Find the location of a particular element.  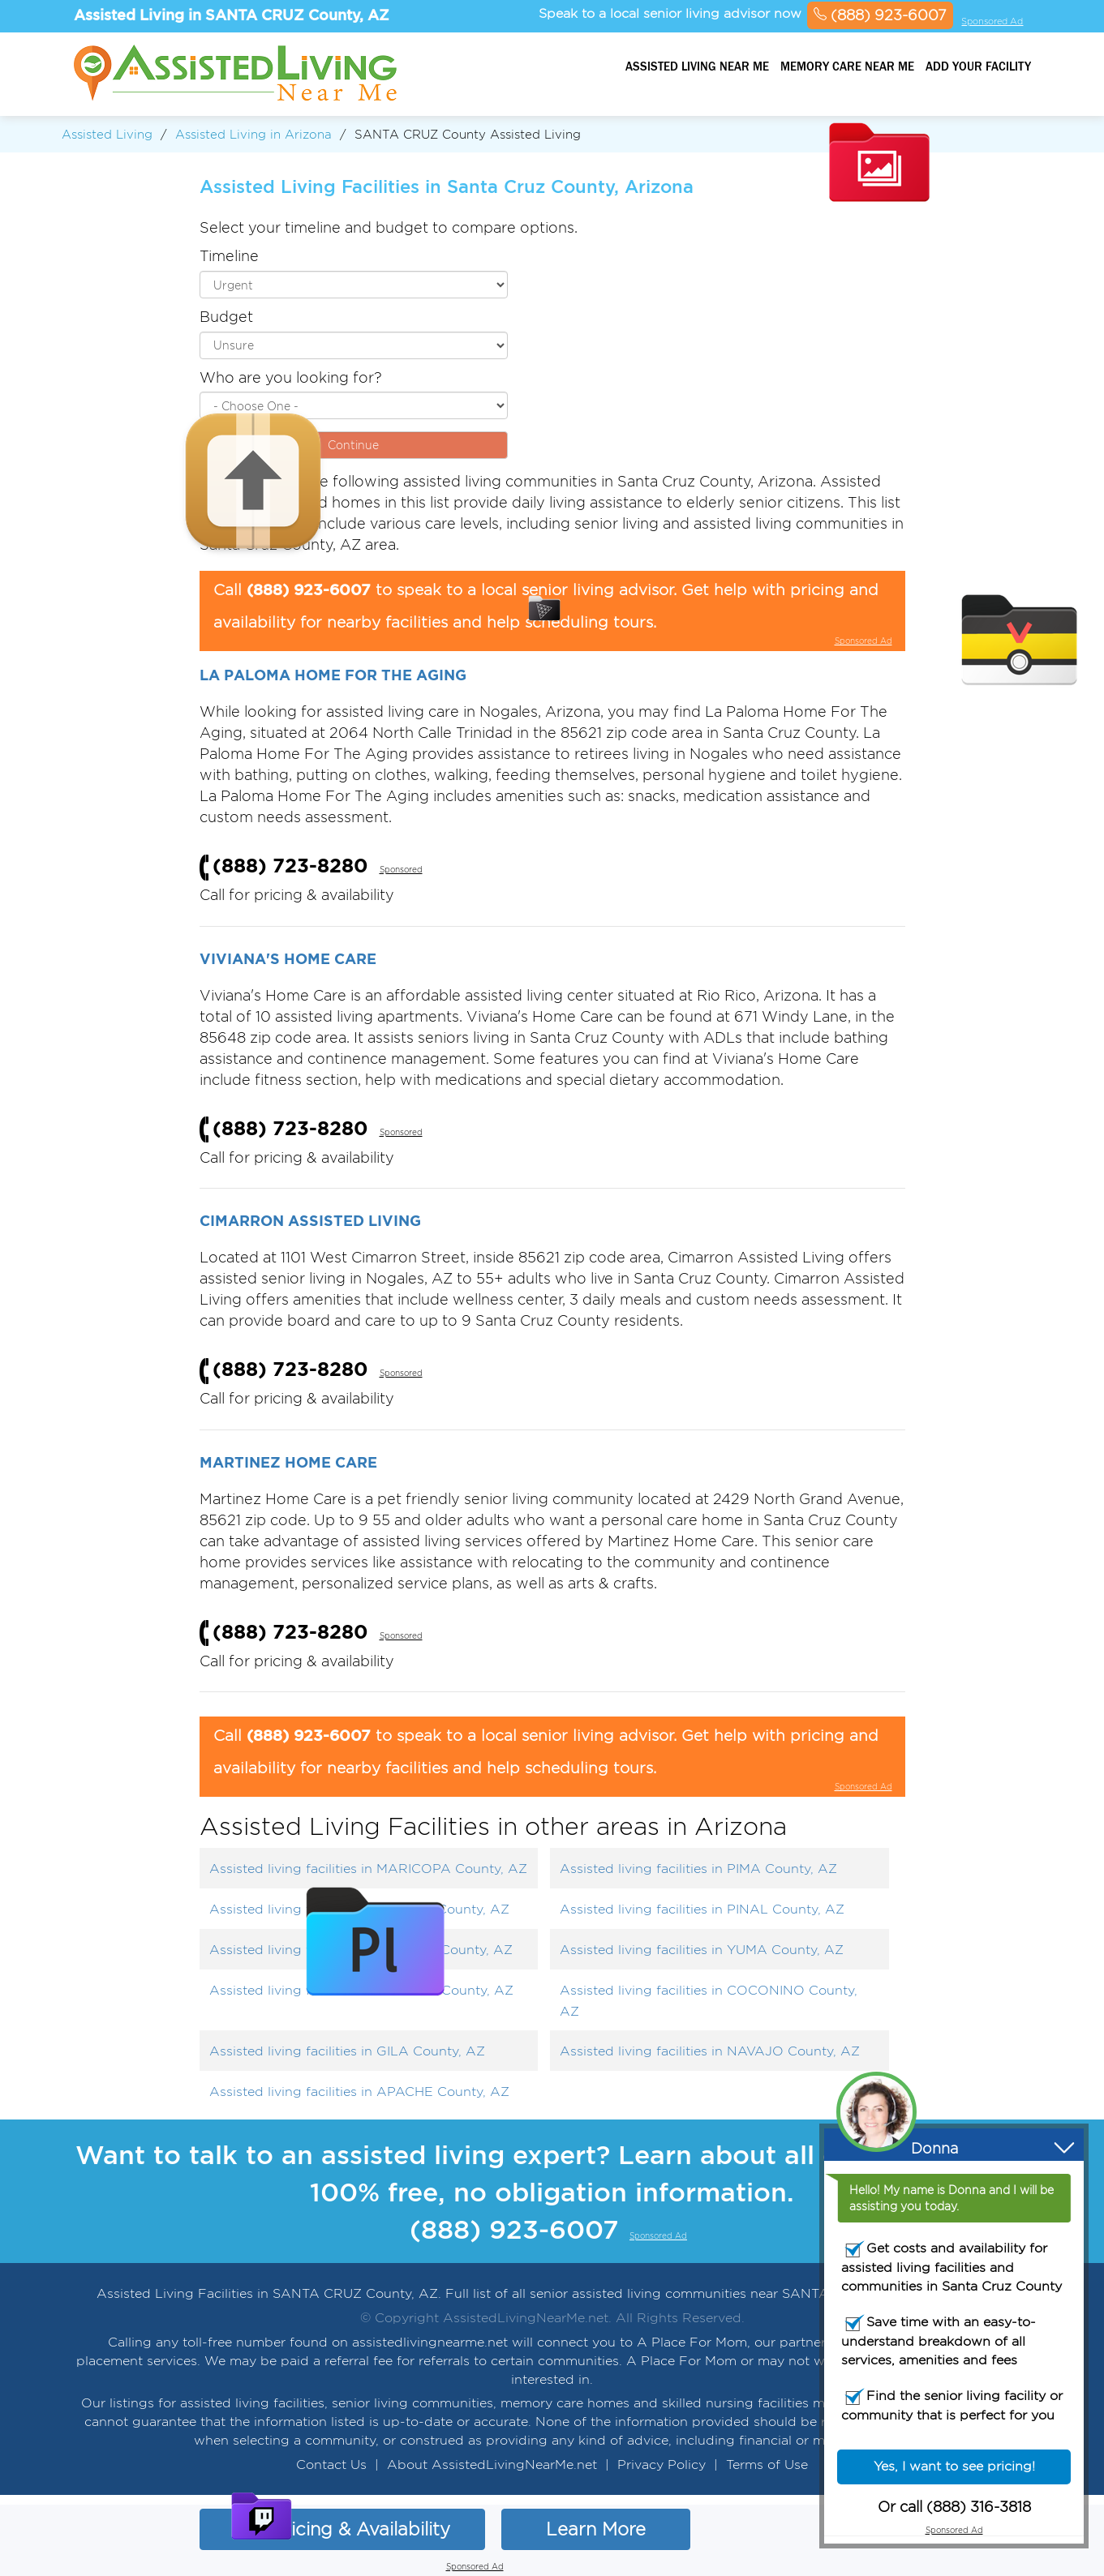

open folder containing Twitch-related files is located at coordinates (261, 2518).